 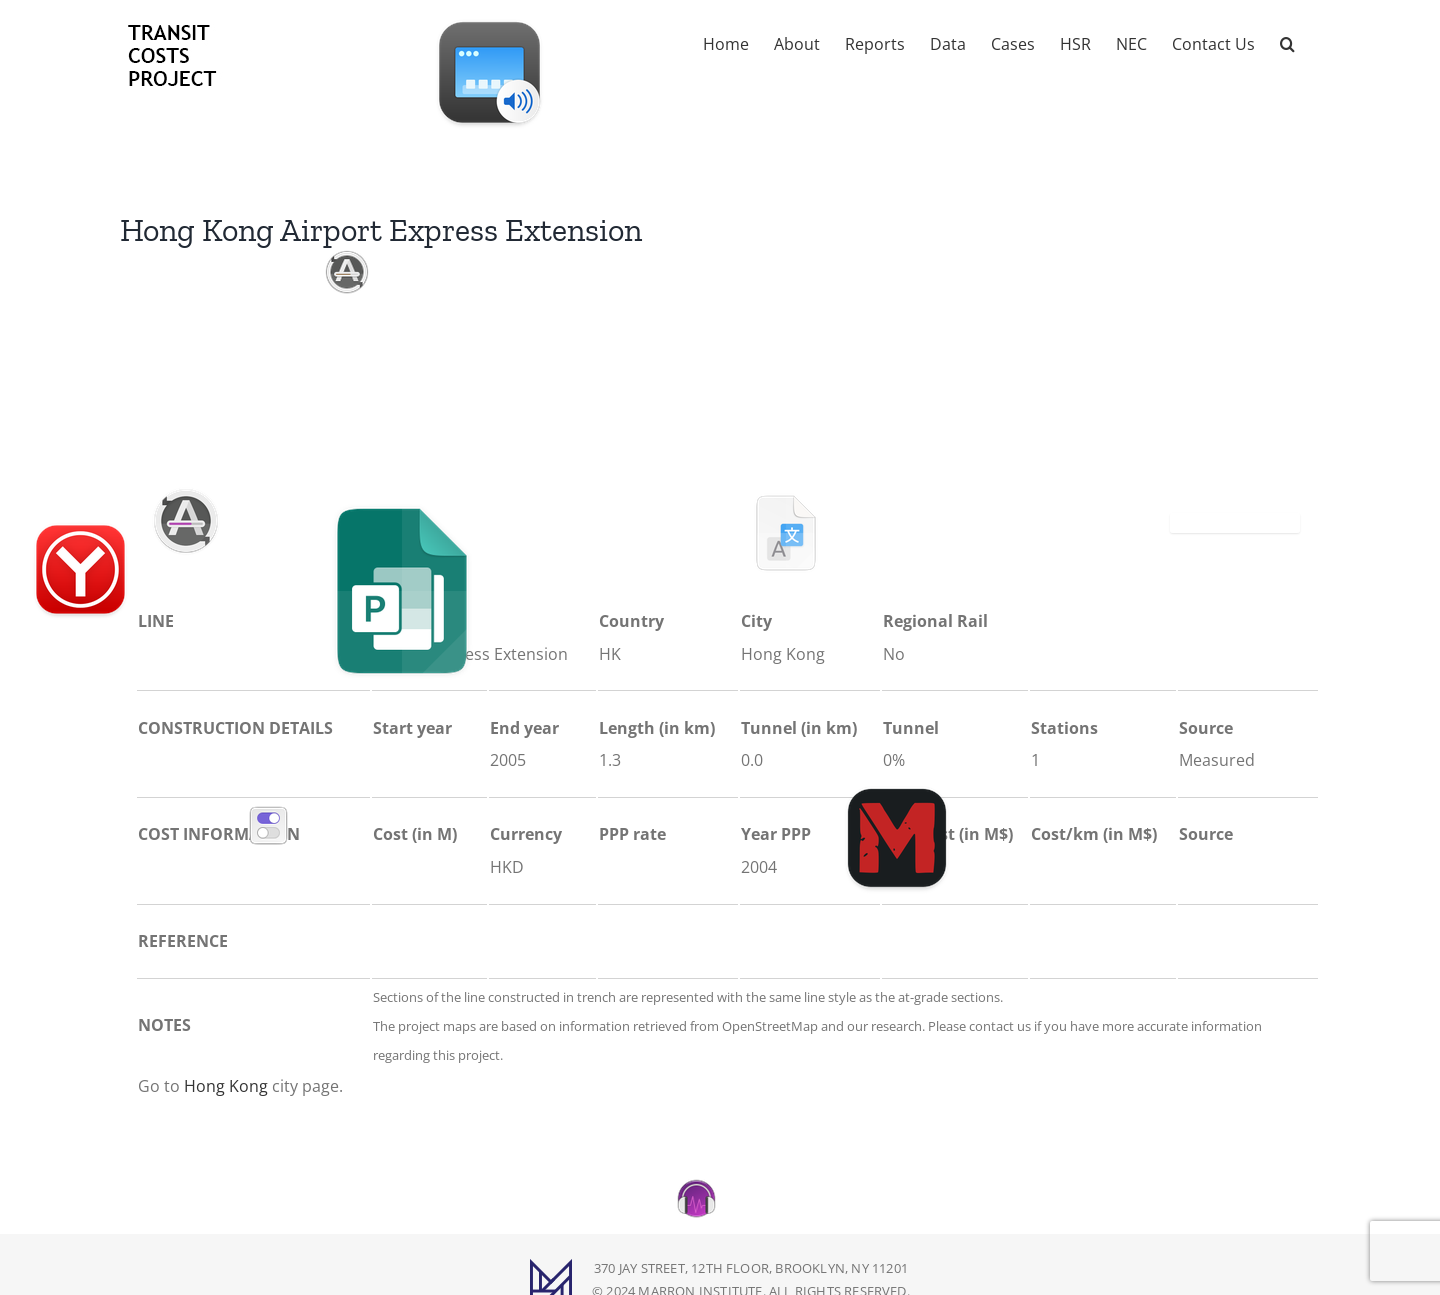 I want to click on open mpd music player daemon app, so click(x=489, y=72).